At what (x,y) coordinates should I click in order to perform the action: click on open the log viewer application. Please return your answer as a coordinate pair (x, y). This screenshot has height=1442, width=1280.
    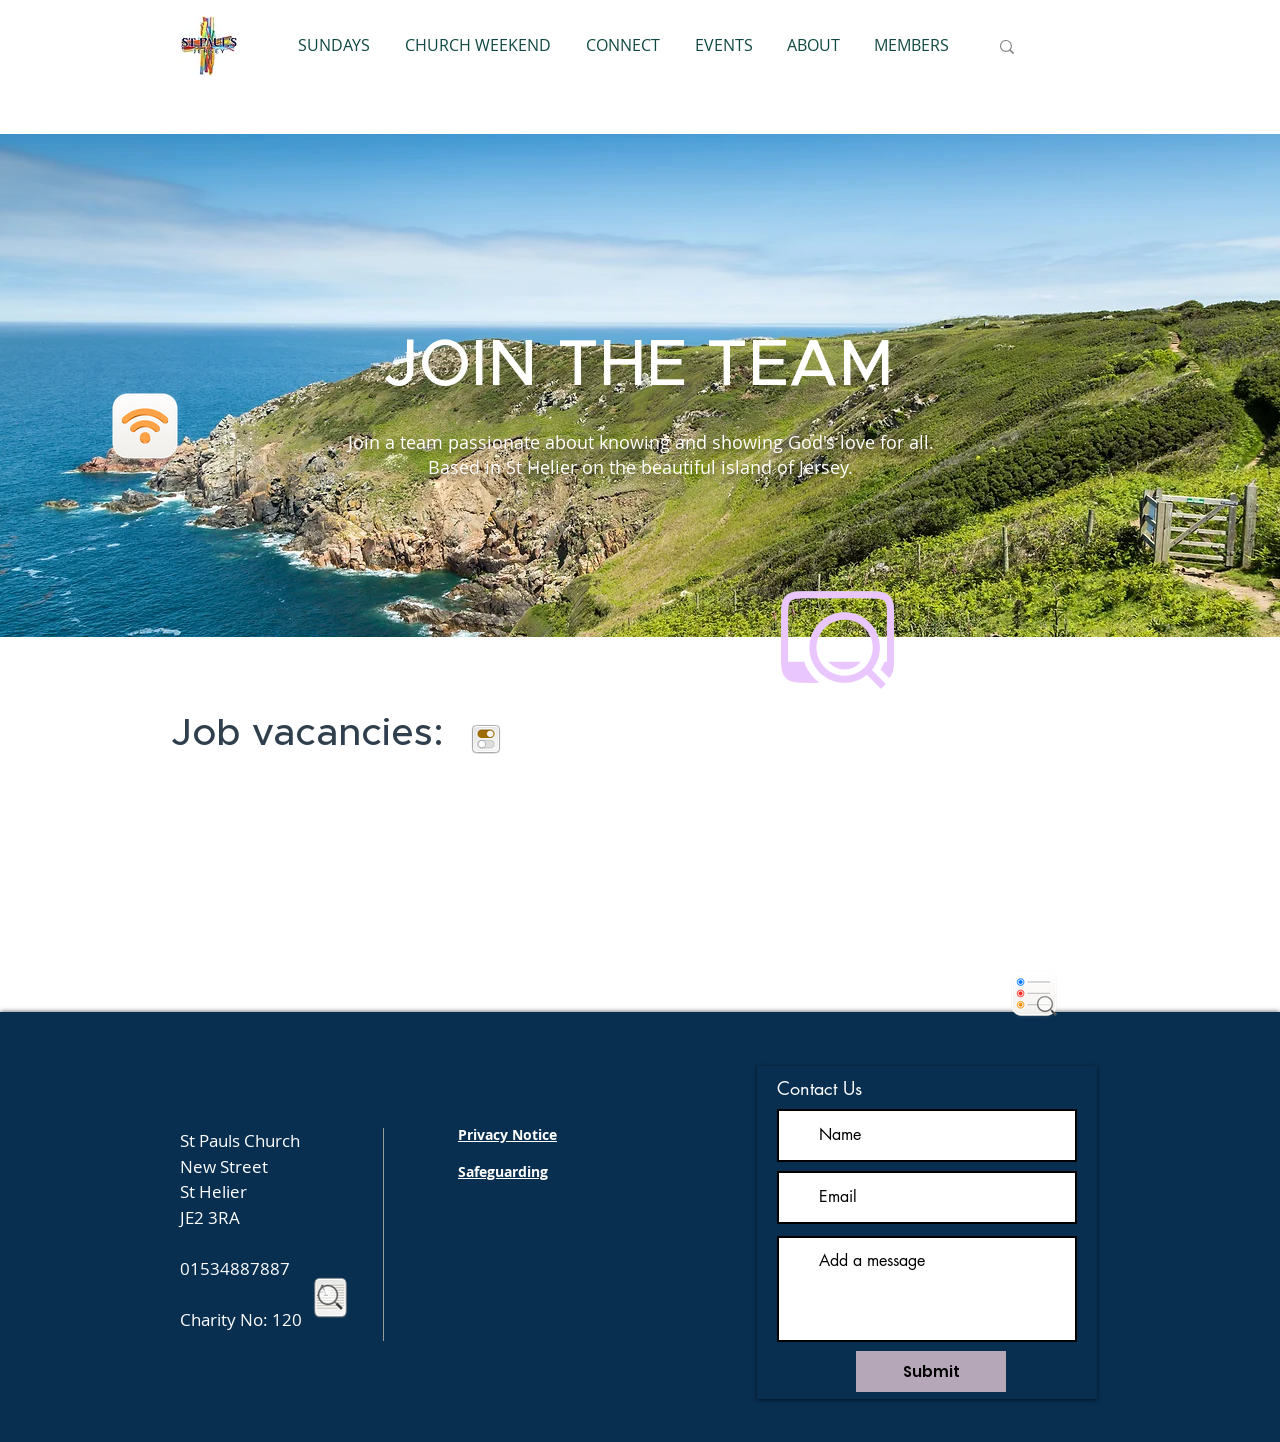
    Looking at the image, I should click on (1034, 993).